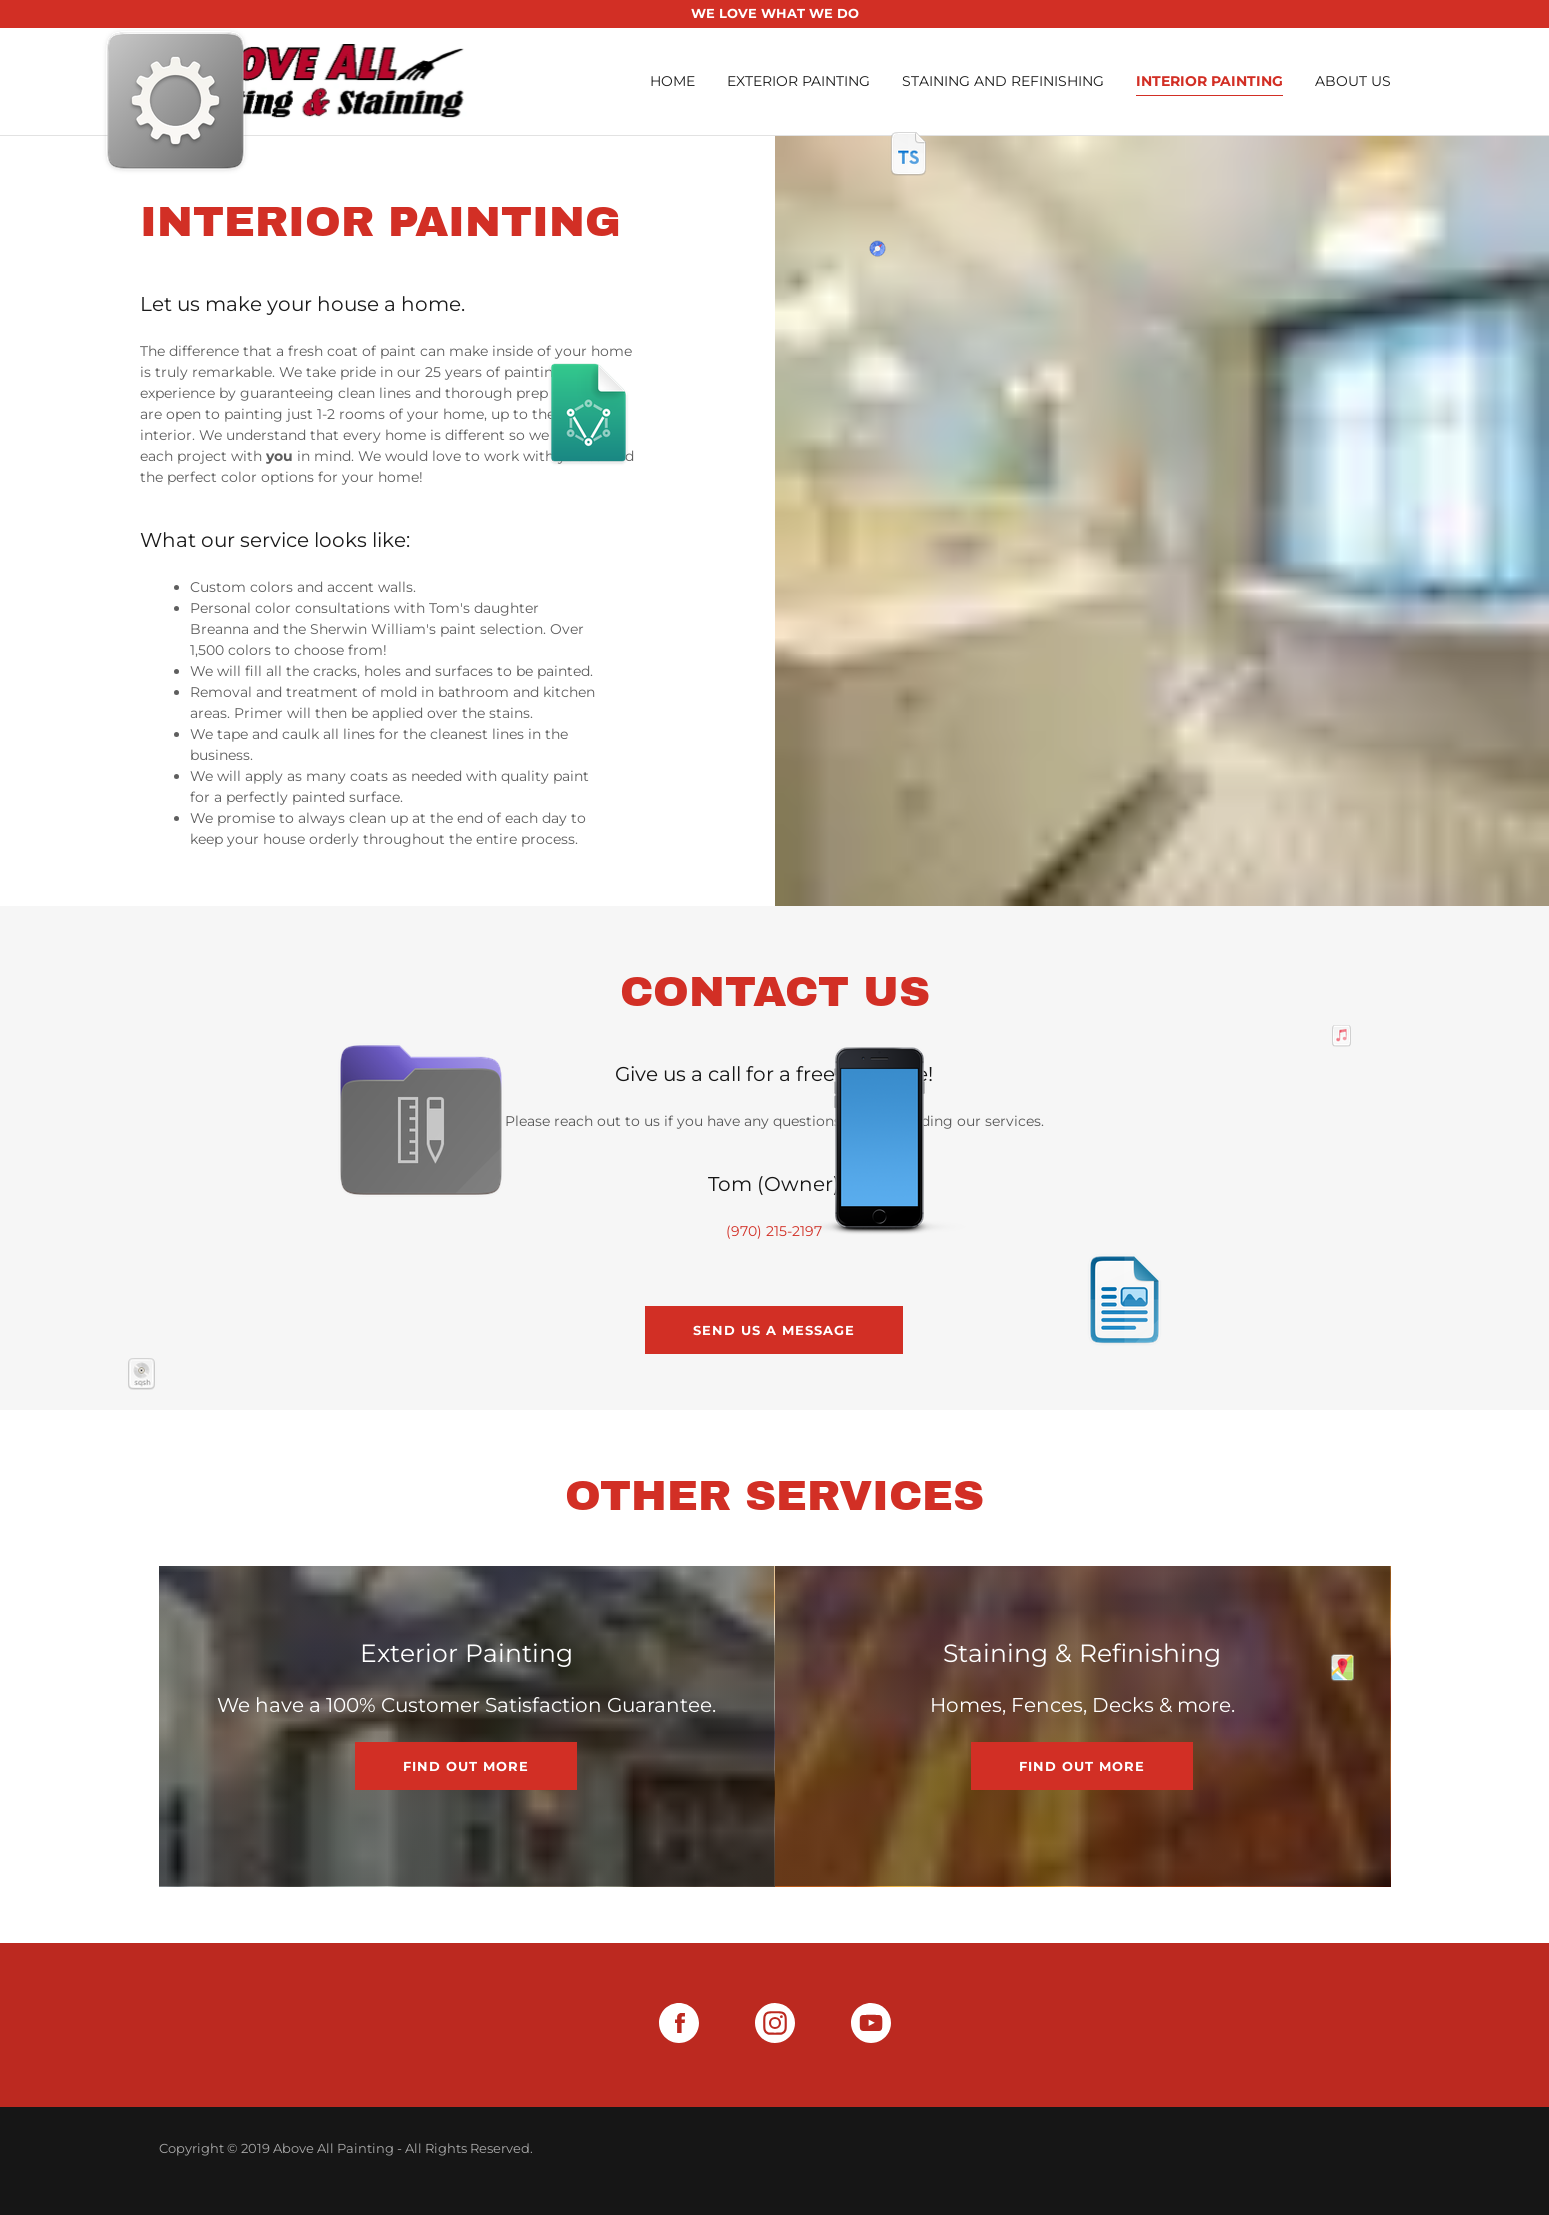  Describe the element at coordinates (879, 1140) in the screenshot. I see `indicates a connected iPhone device` at that location.